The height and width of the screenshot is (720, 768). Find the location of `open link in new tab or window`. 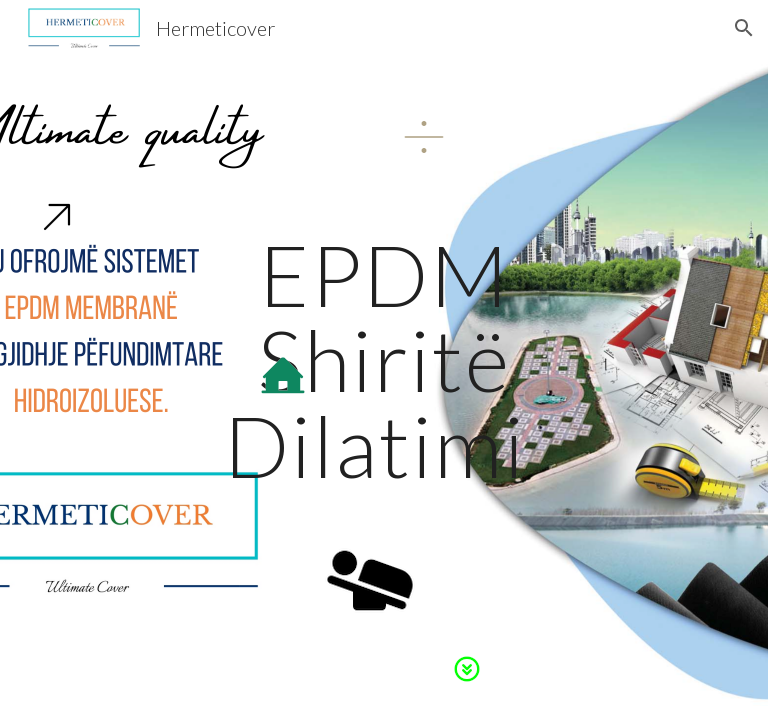

open link in new tab or window is located at coordinates (57, 217).